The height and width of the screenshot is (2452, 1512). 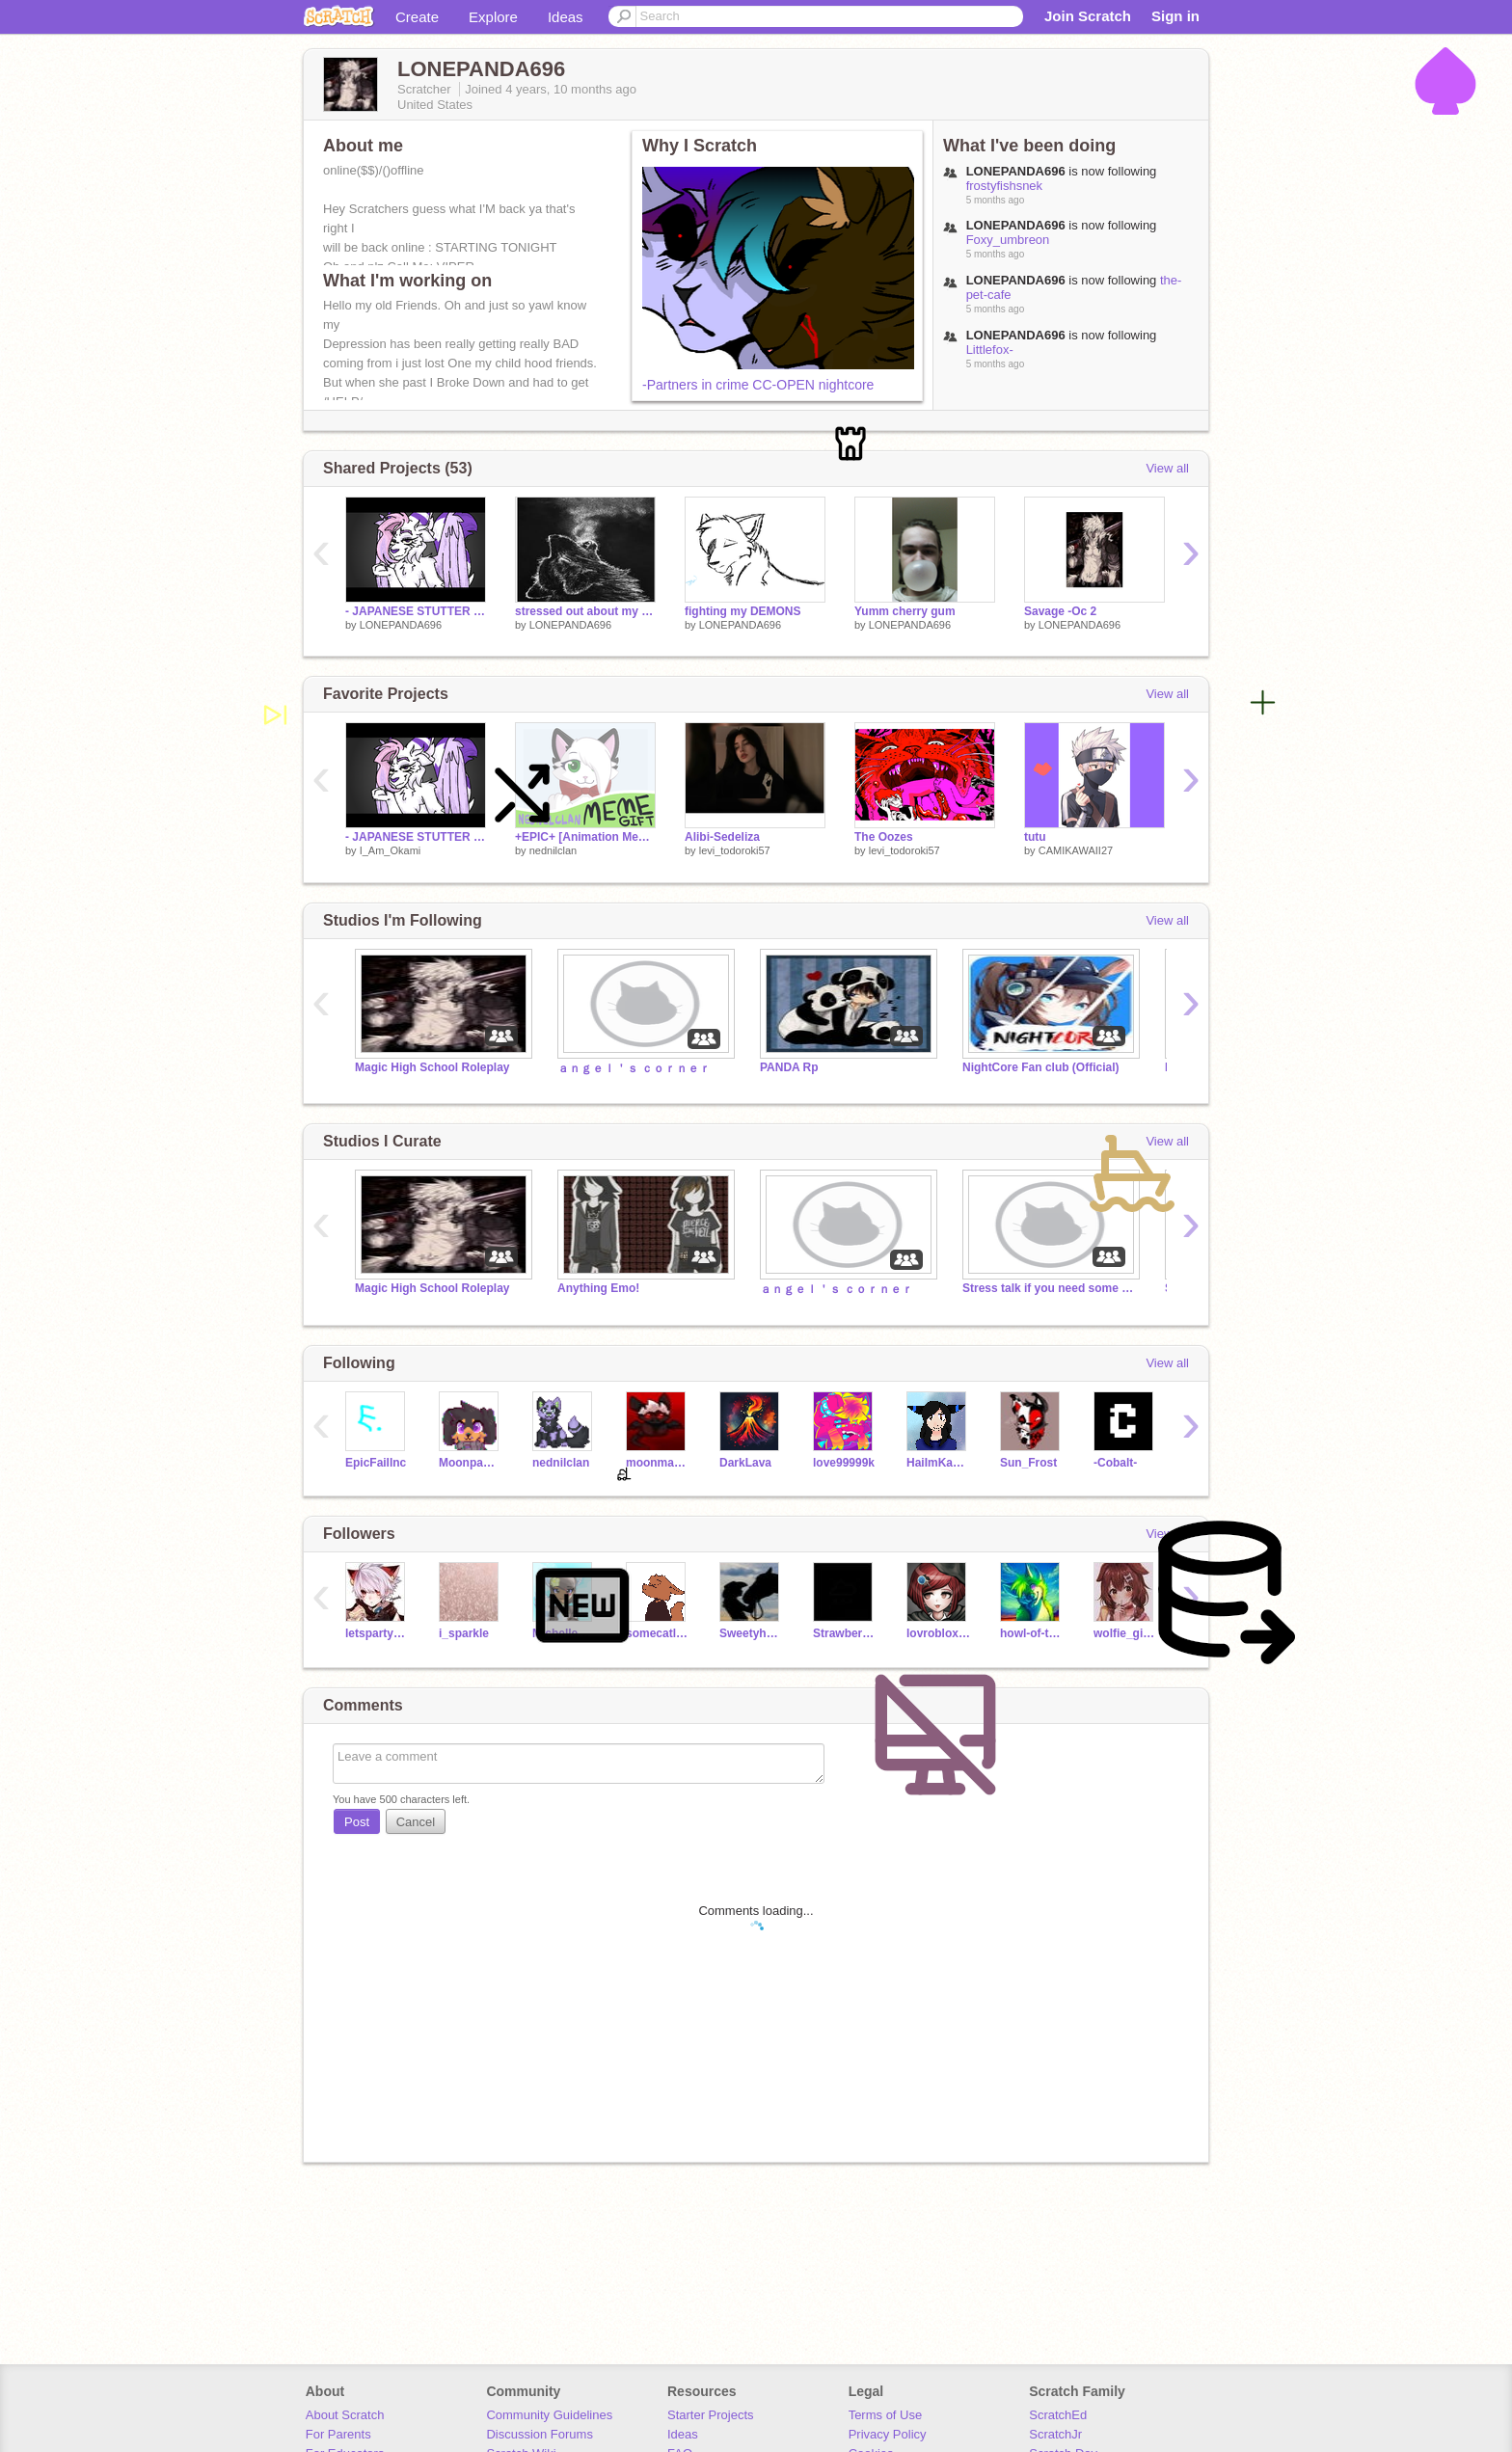 What do you see at coordinates (624, 1474) in the screenshot?
I see `access warehouse or inventory management` at bounding box center [624, 1474].